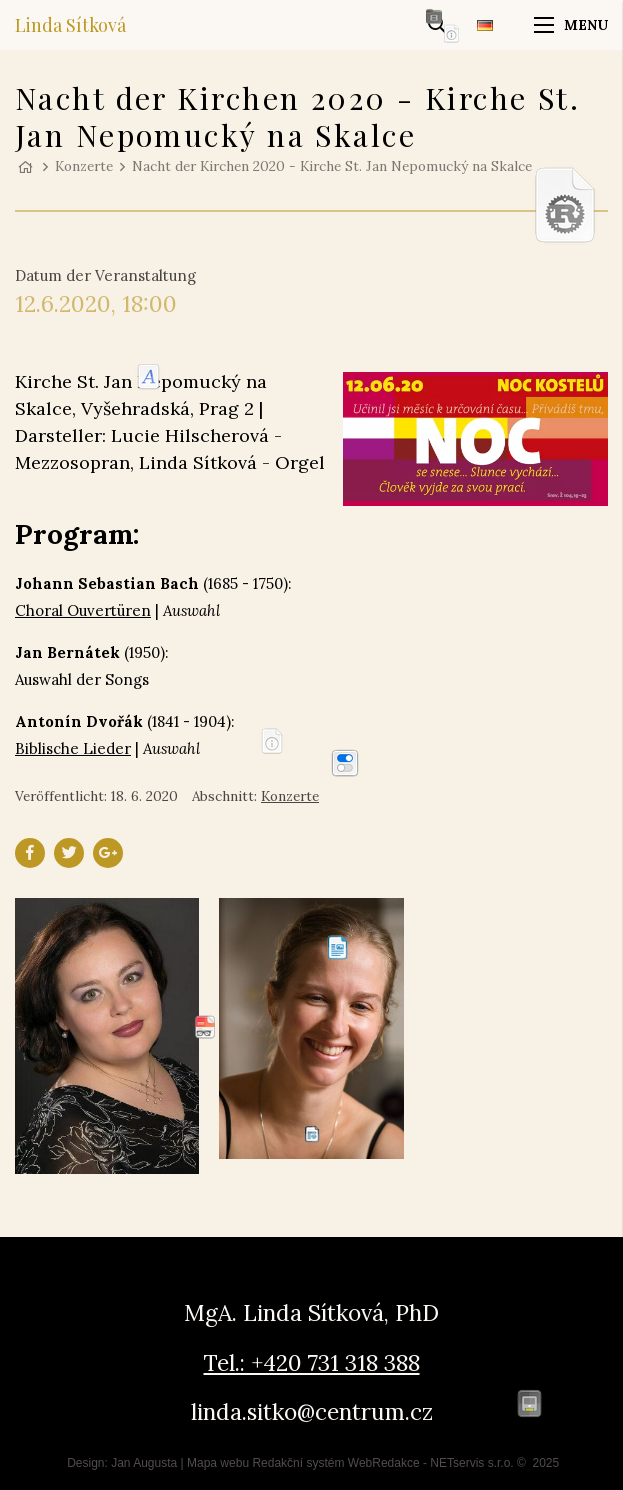 The image size is (623, 1490). What do you see at coordinates (345, 763) in the screenshot?
I see `open system tweaks or customization settings` at bounding box center [345, 763].